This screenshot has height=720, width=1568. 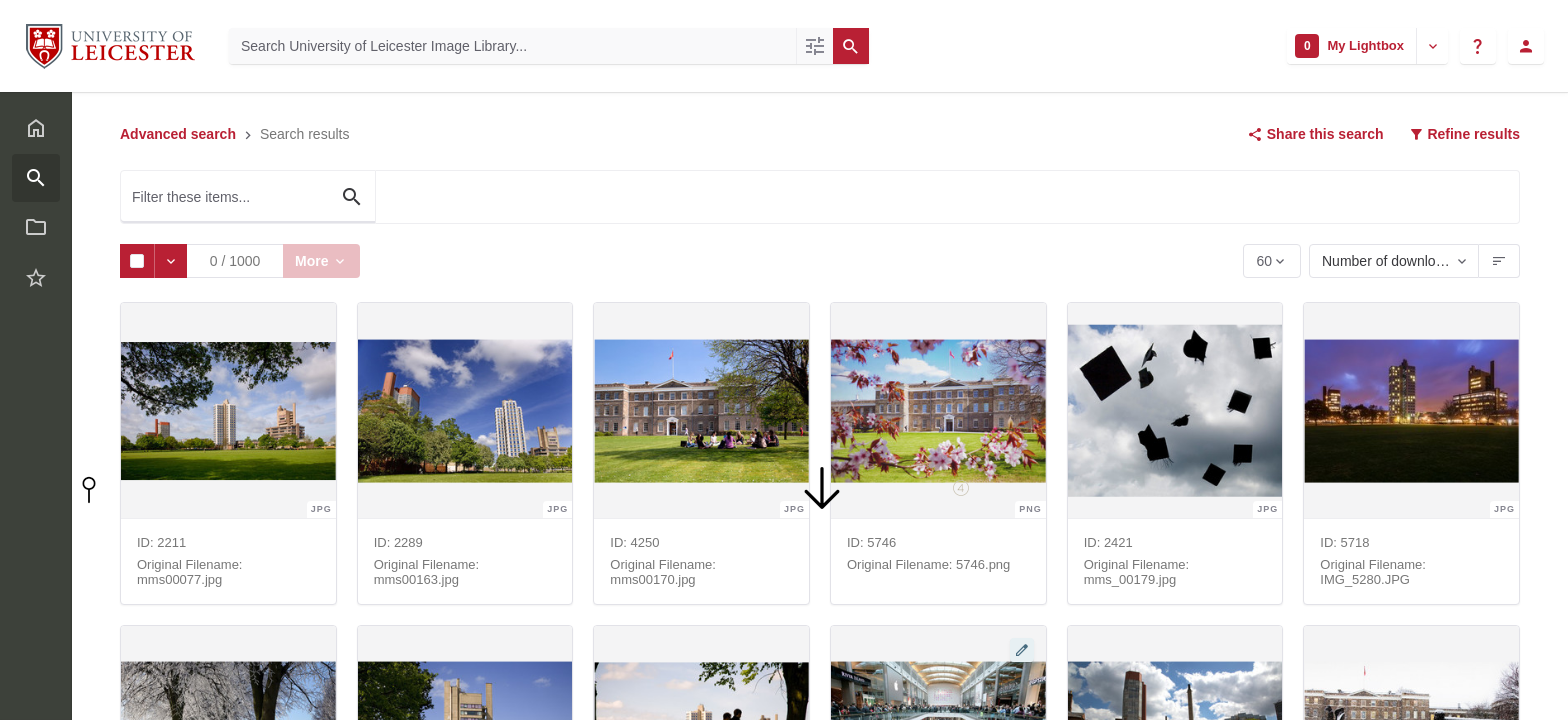 I want to click on indicates step four in a multi-step process, so click(x=961, y=488).